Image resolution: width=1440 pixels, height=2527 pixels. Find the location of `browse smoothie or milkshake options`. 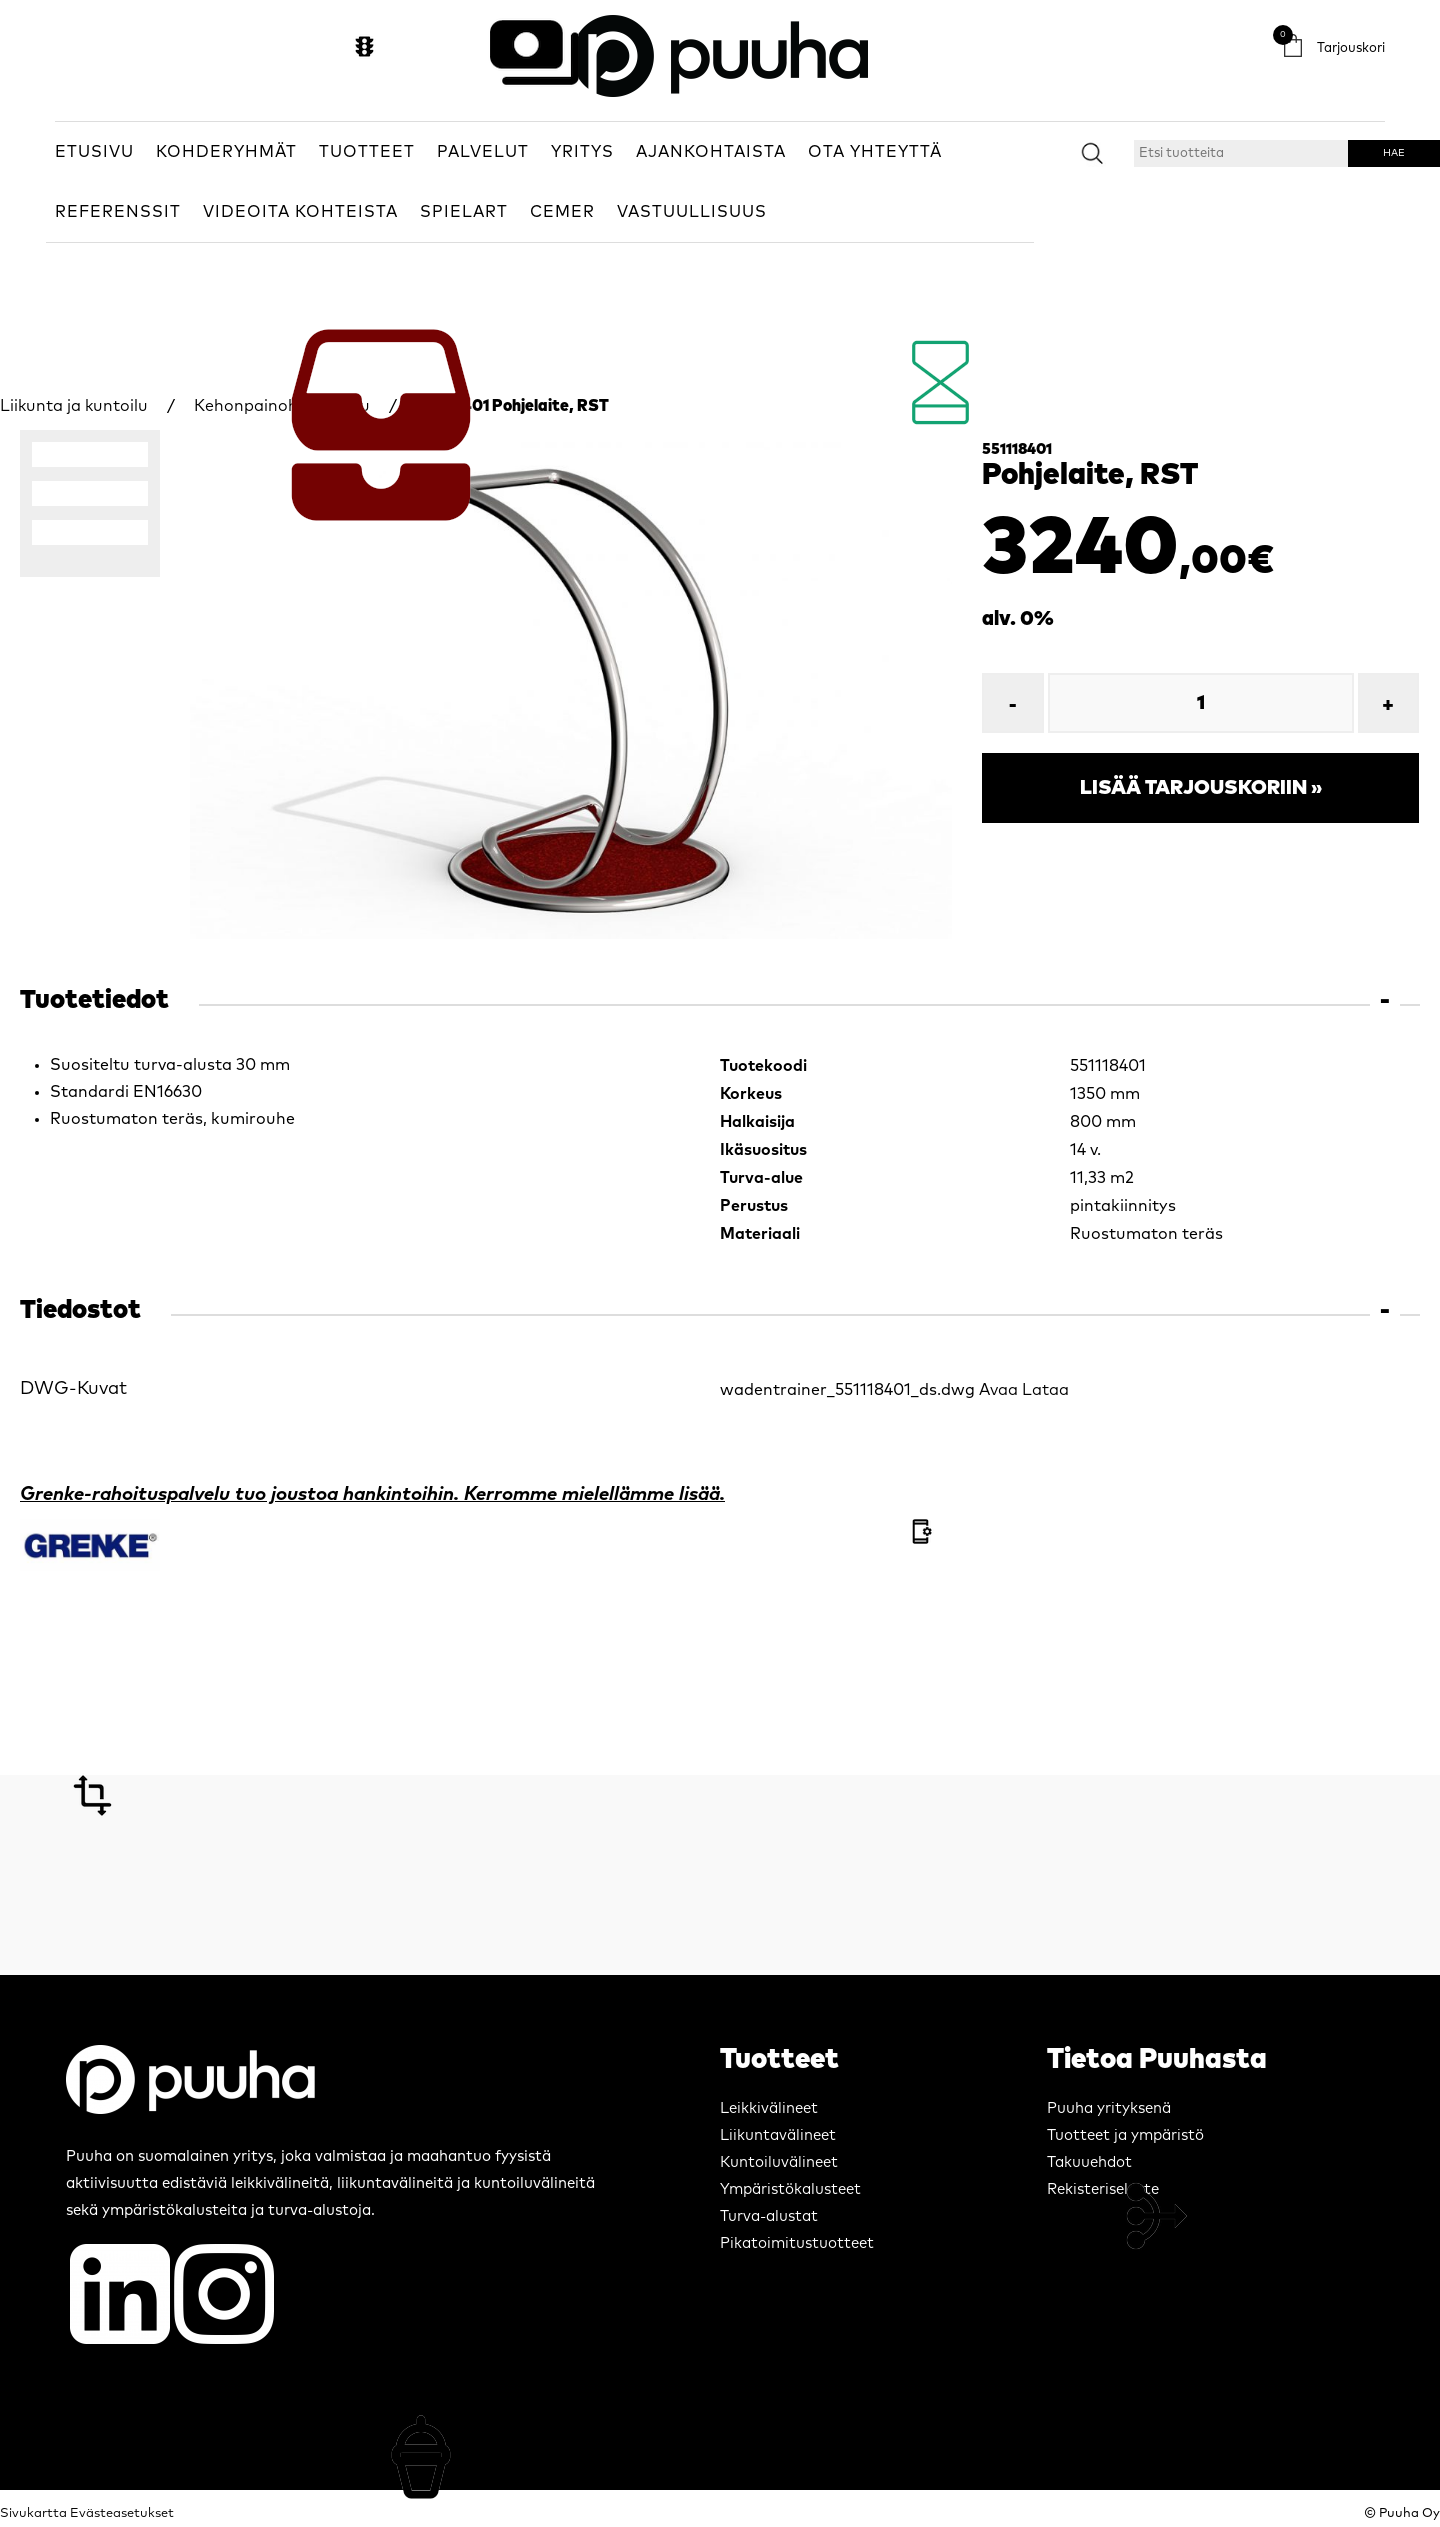

browse smoothie or milkshake options is located at coordinates (421, 2457).